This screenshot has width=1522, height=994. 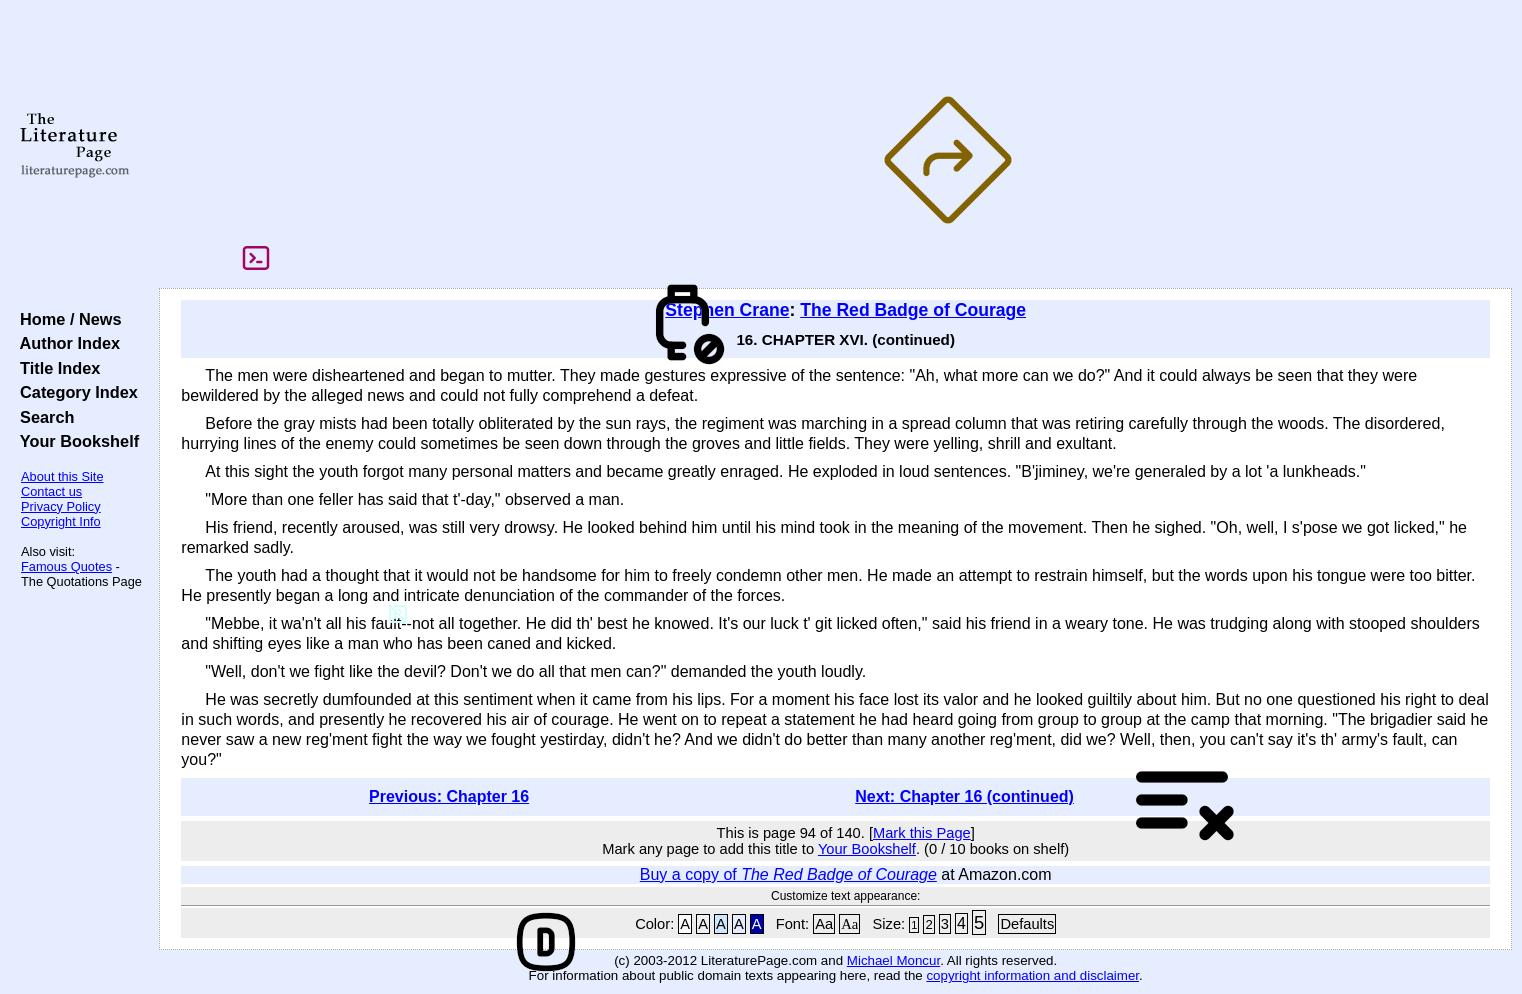 What do you see at coordinates (1182, 800) in the screenshot?
I see `remove a playlist` at bounding box center [1182, 800].